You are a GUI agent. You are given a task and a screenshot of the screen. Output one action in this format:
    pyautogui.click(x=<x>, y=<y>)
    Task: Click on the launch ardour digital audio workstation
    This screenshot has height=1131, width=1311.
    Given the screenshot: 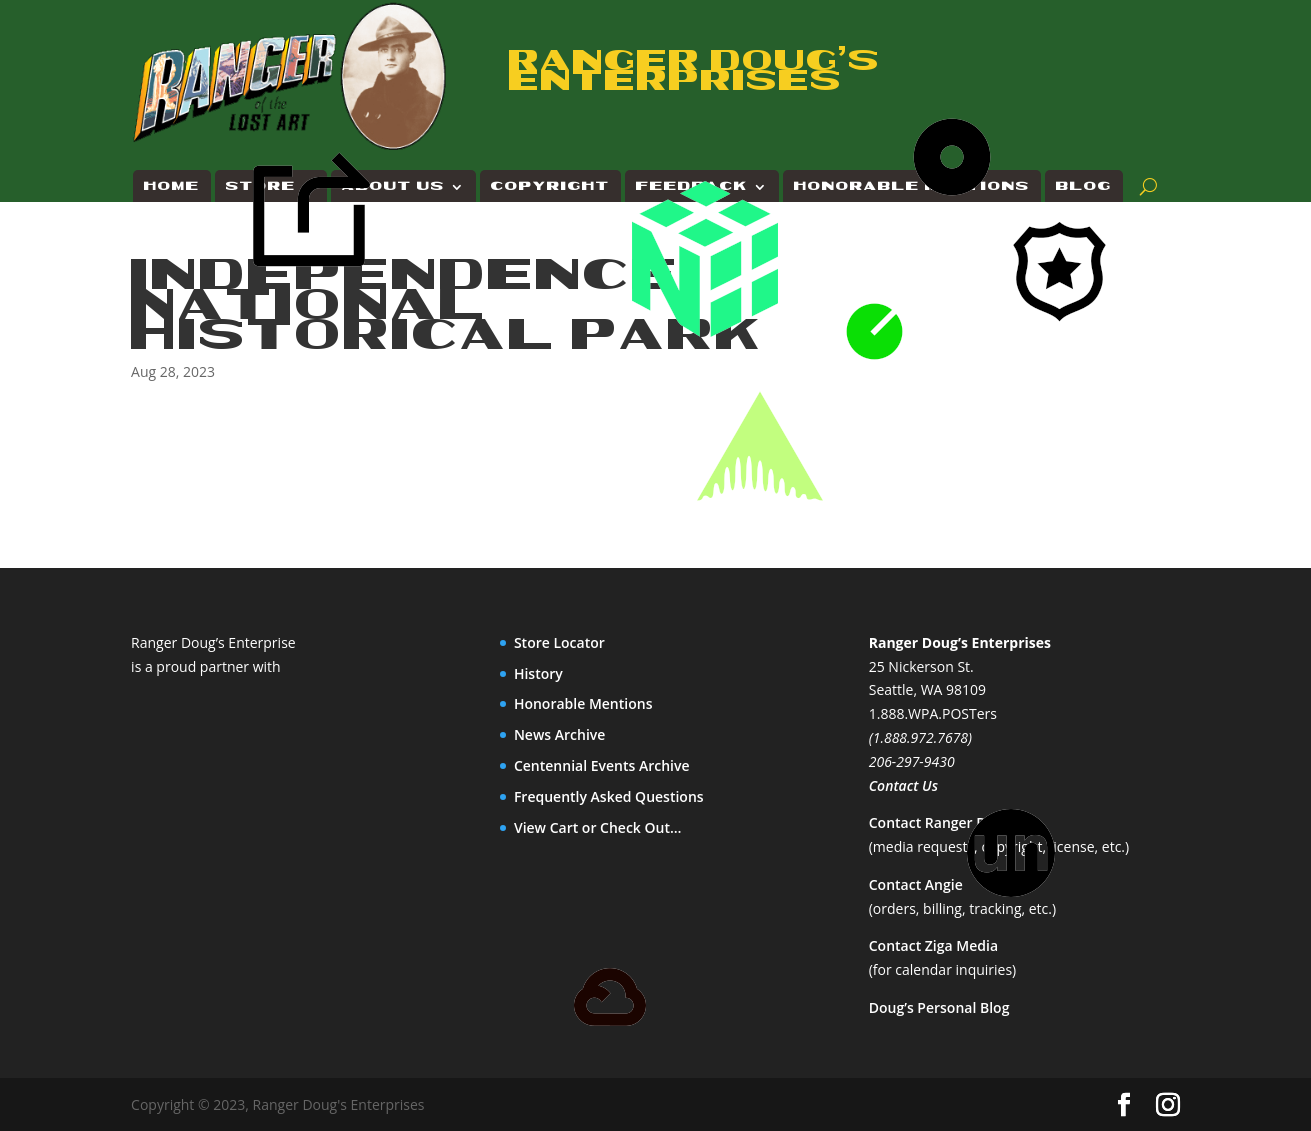 What is the action you would take?
    pyautogui.click(x=760, y=446)
    